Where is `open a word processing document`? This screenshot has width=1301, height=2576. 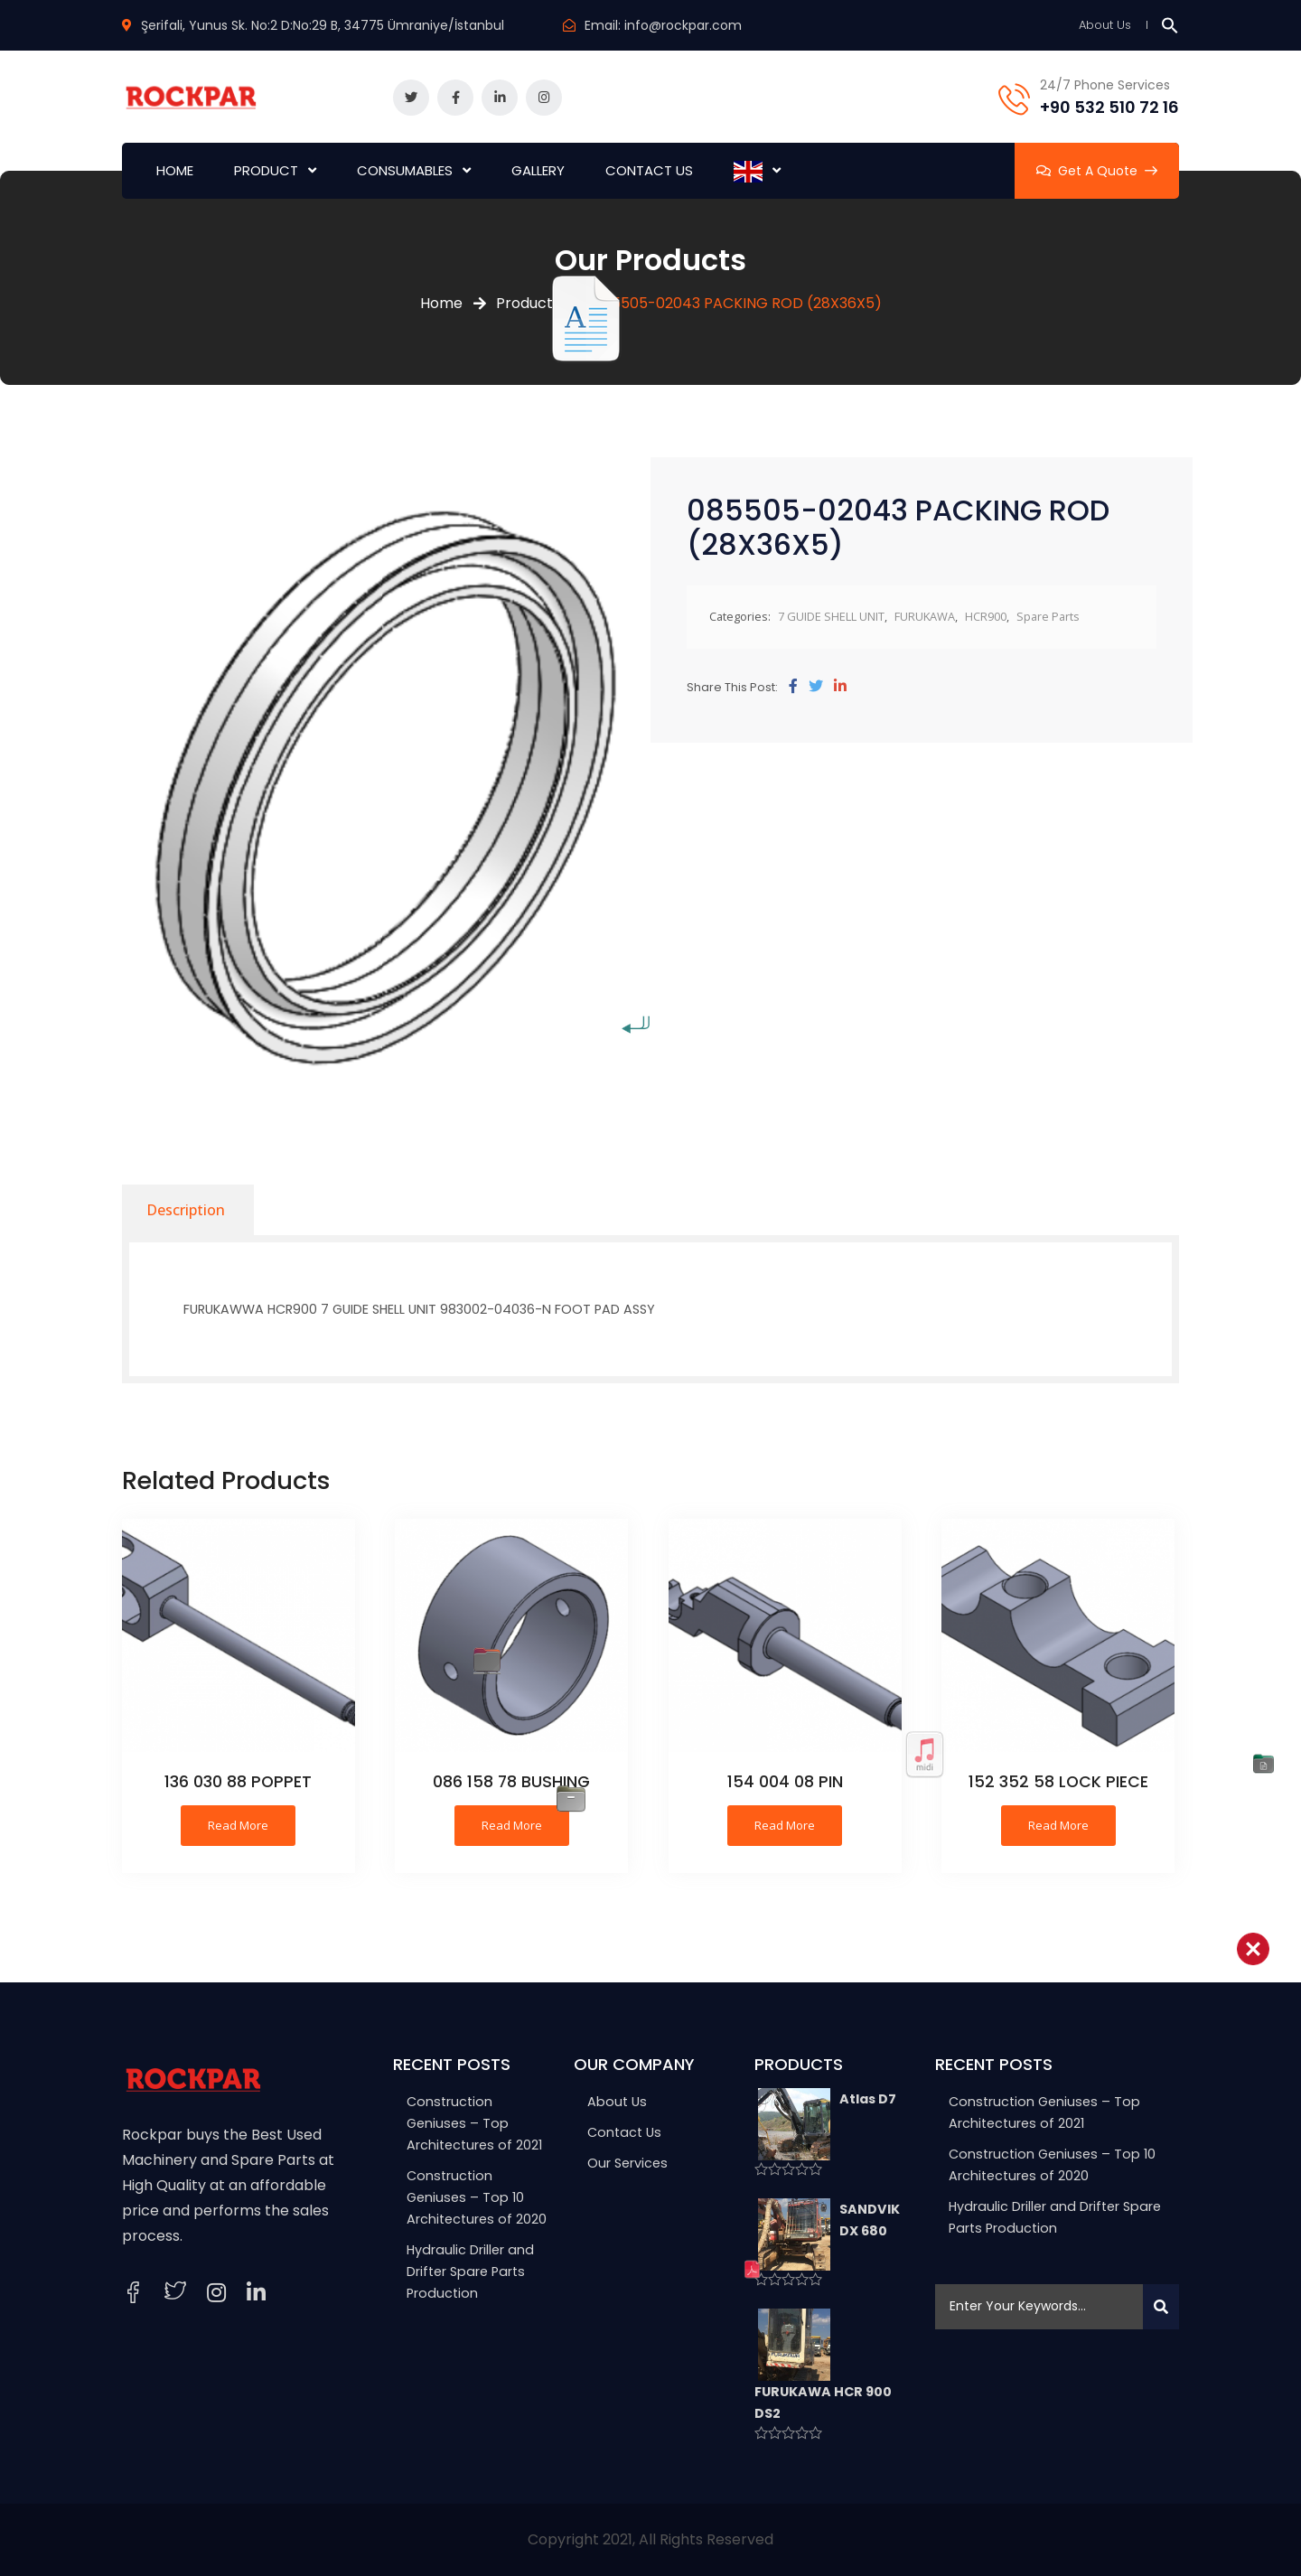
open a word processing document is located at coordinates (585, 318).